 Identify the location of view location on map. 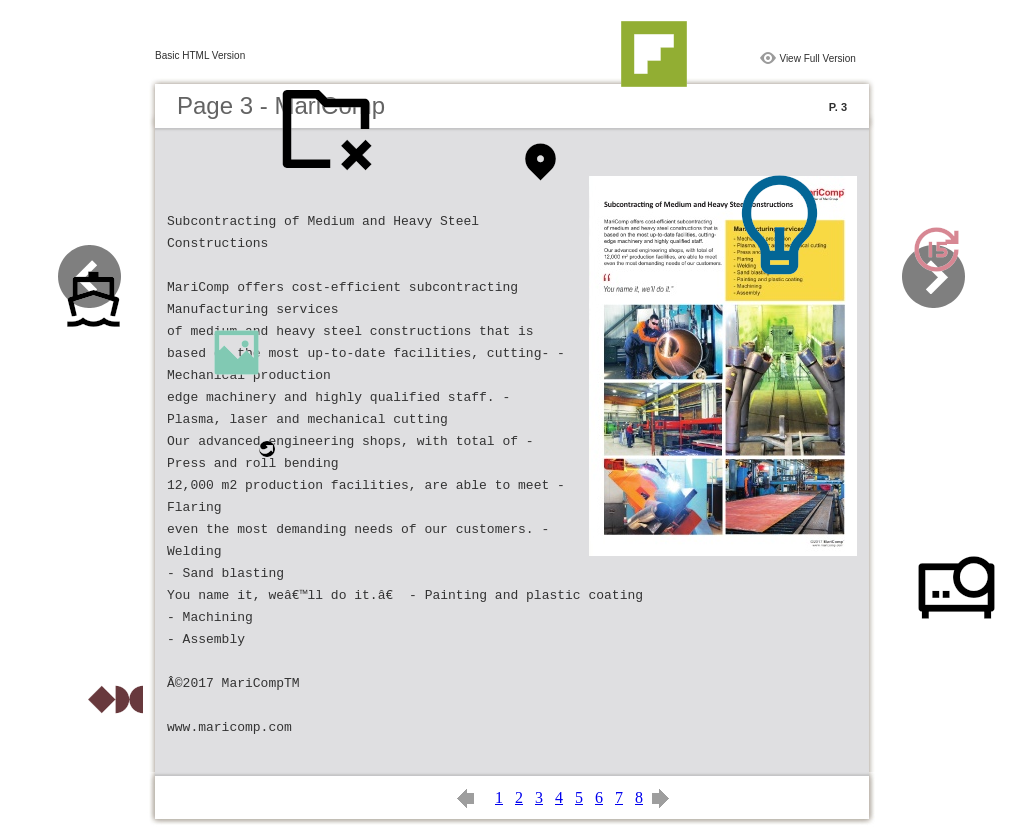
(540, 160).